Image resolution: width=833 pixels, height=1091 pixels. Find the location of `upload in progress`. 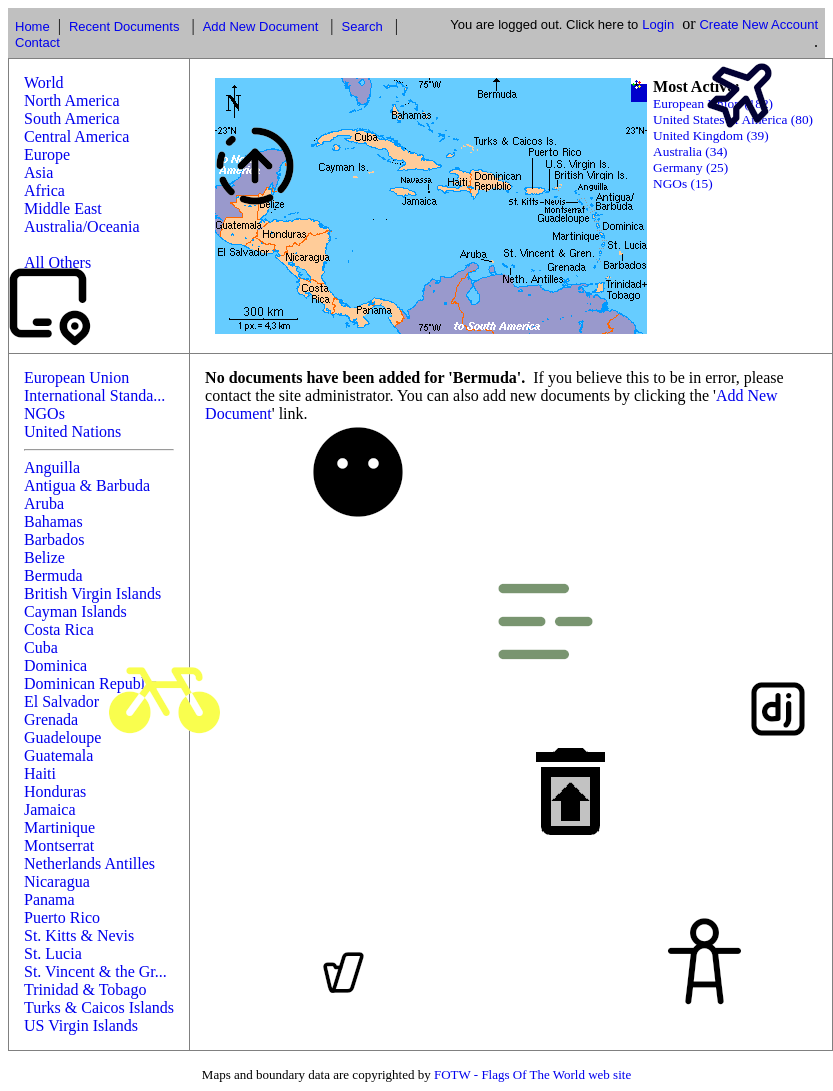

upload in progress is located at coordinates (255, 166).